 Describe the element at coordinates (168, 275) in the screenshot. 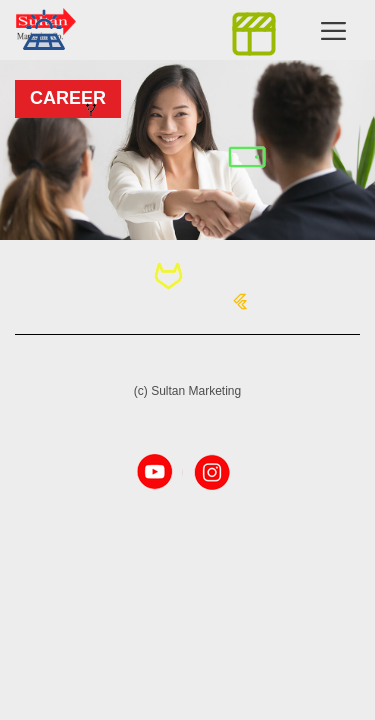

I see `open gitlab repository` at that location.